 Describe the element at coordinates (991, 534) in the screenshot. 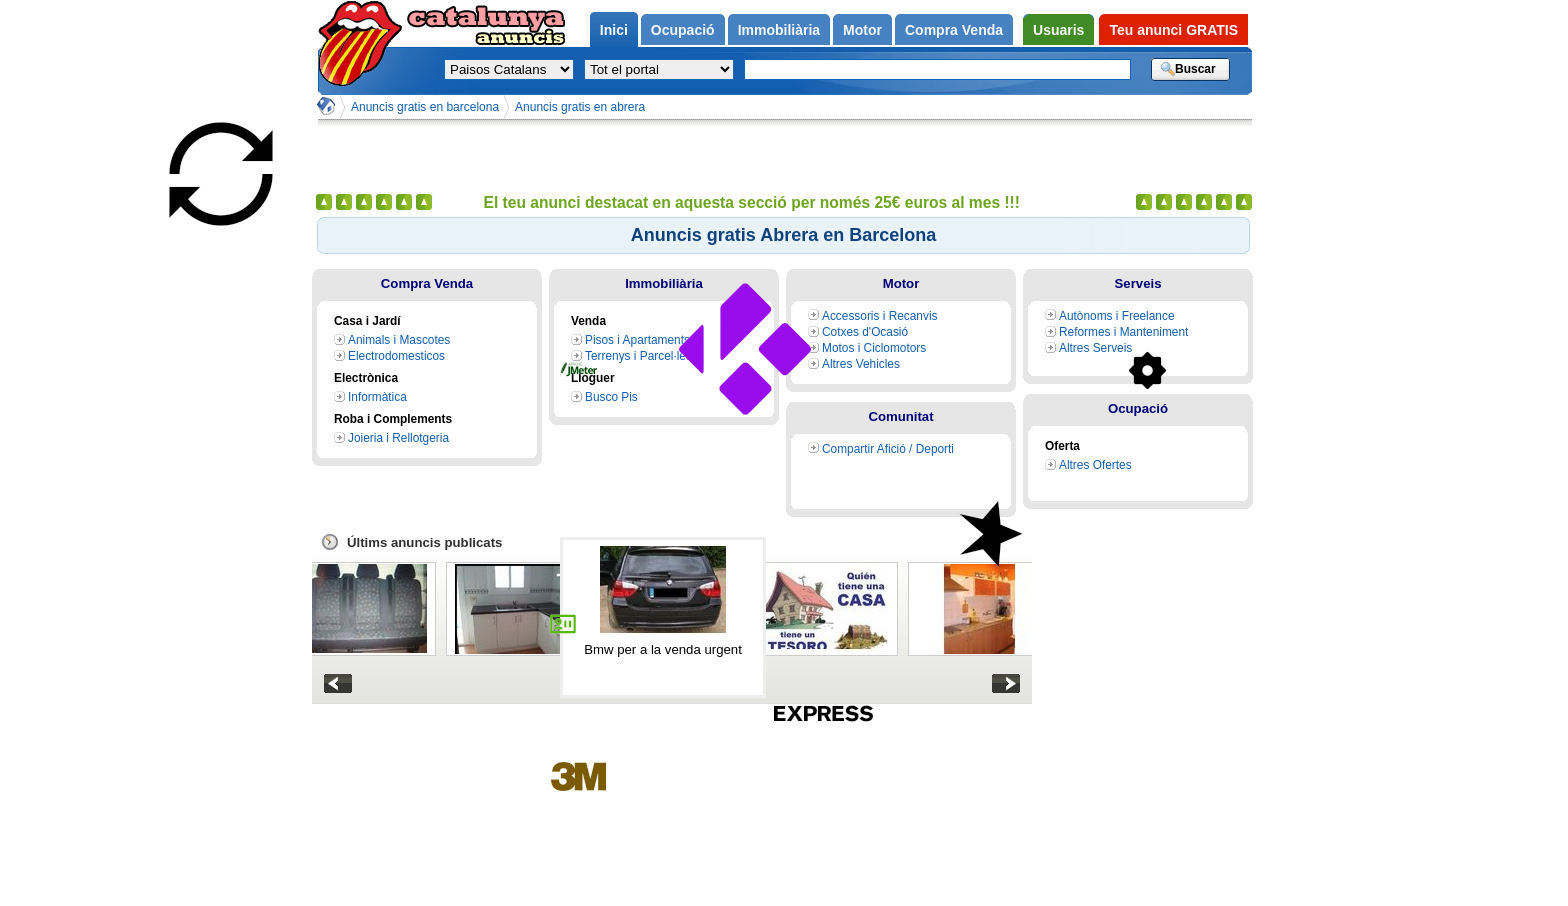

I see `open the Spreaker podcast platform` at that location.